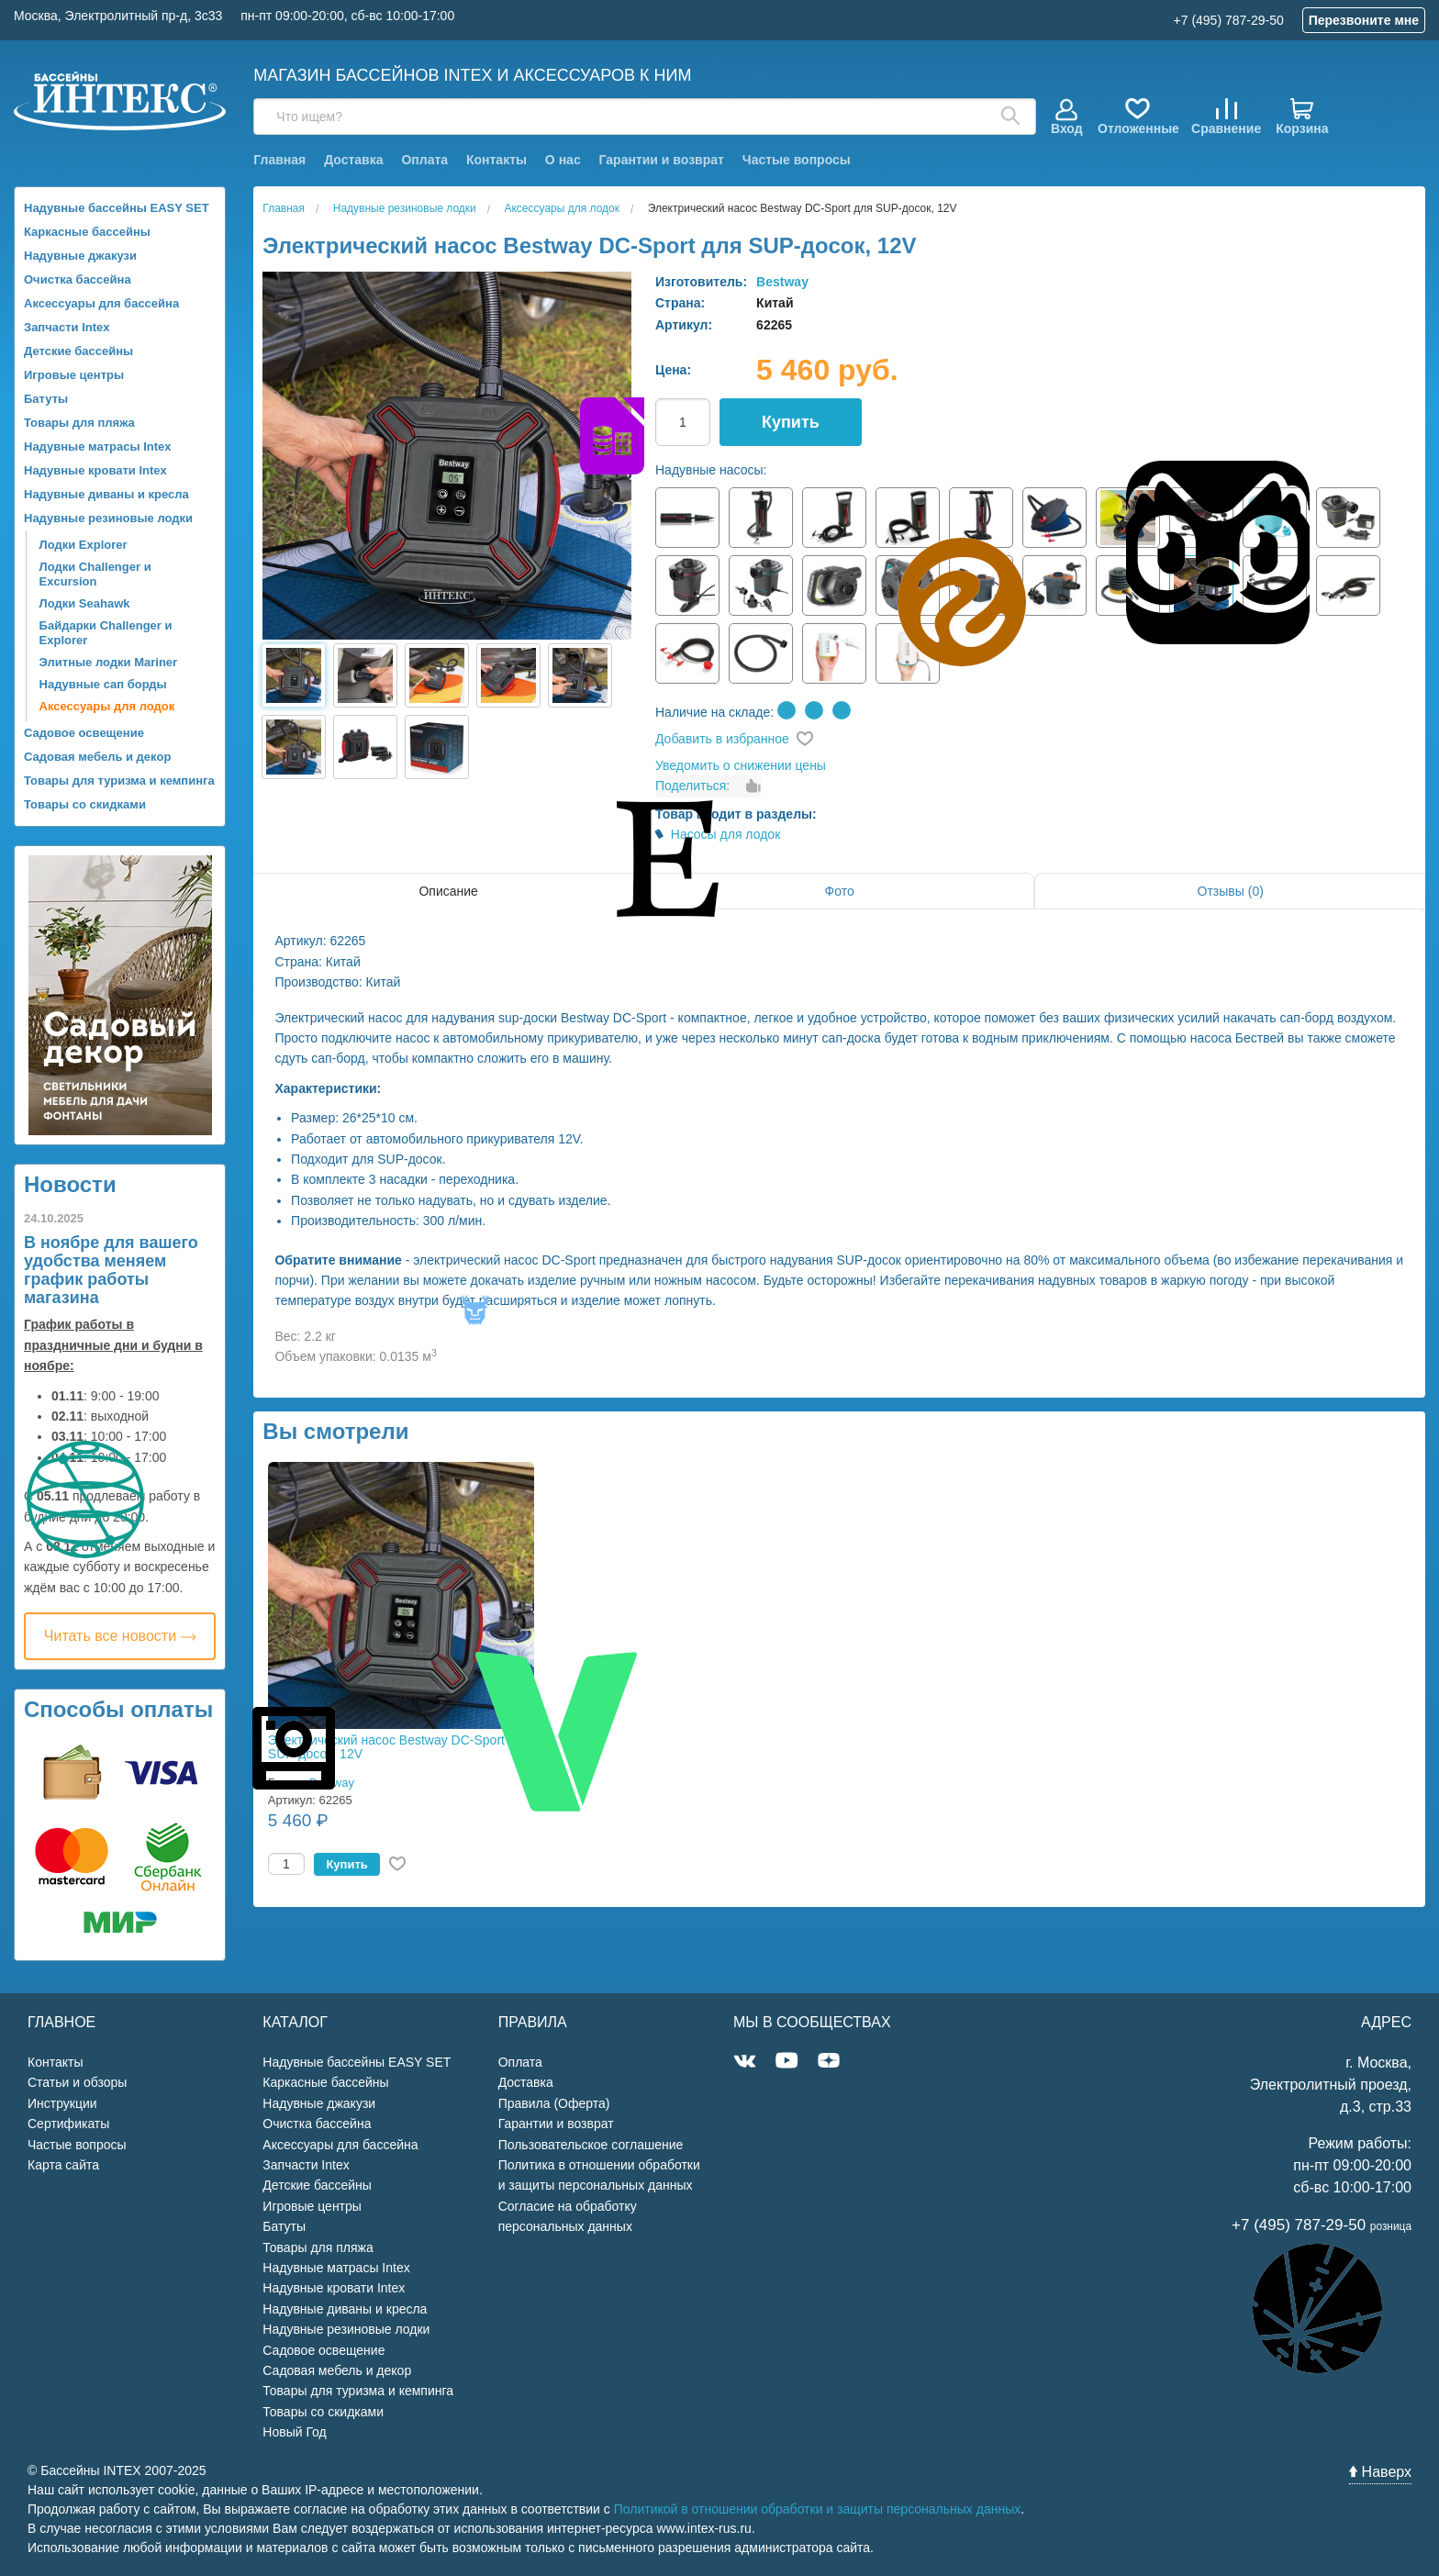 Image resolution: width=1439 pixels, height=2576 pixels. I want to click on open the duolingo language learning app, so click(1218, 552).